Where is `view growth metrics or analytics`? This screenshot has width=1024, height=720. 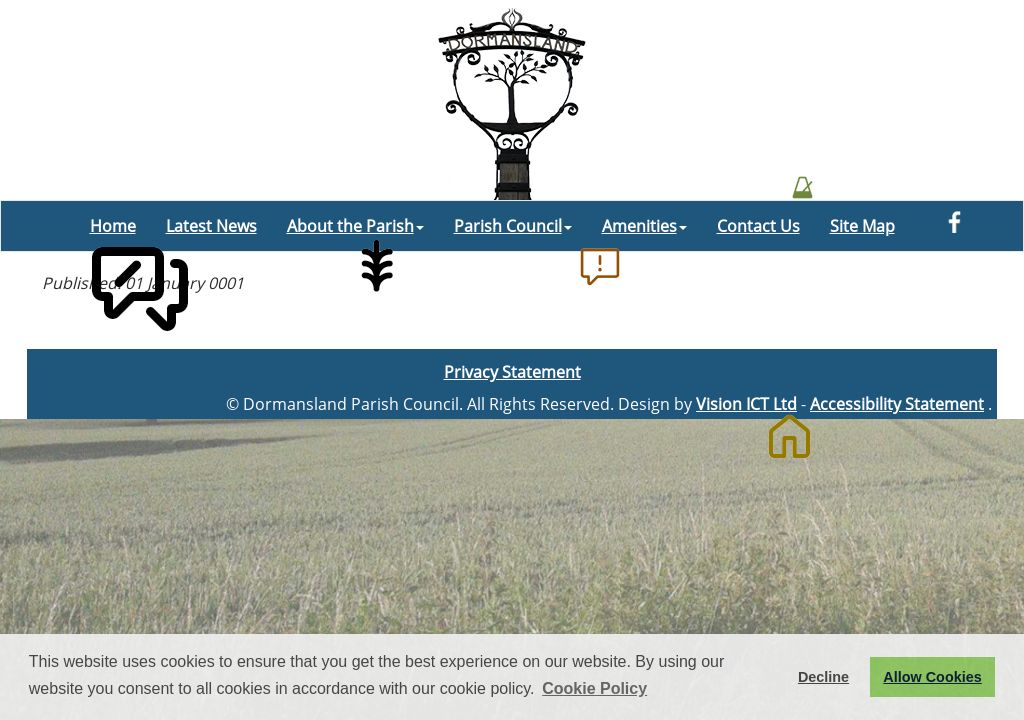
view growth metrics or analytics is located at coordinates (376, 266).